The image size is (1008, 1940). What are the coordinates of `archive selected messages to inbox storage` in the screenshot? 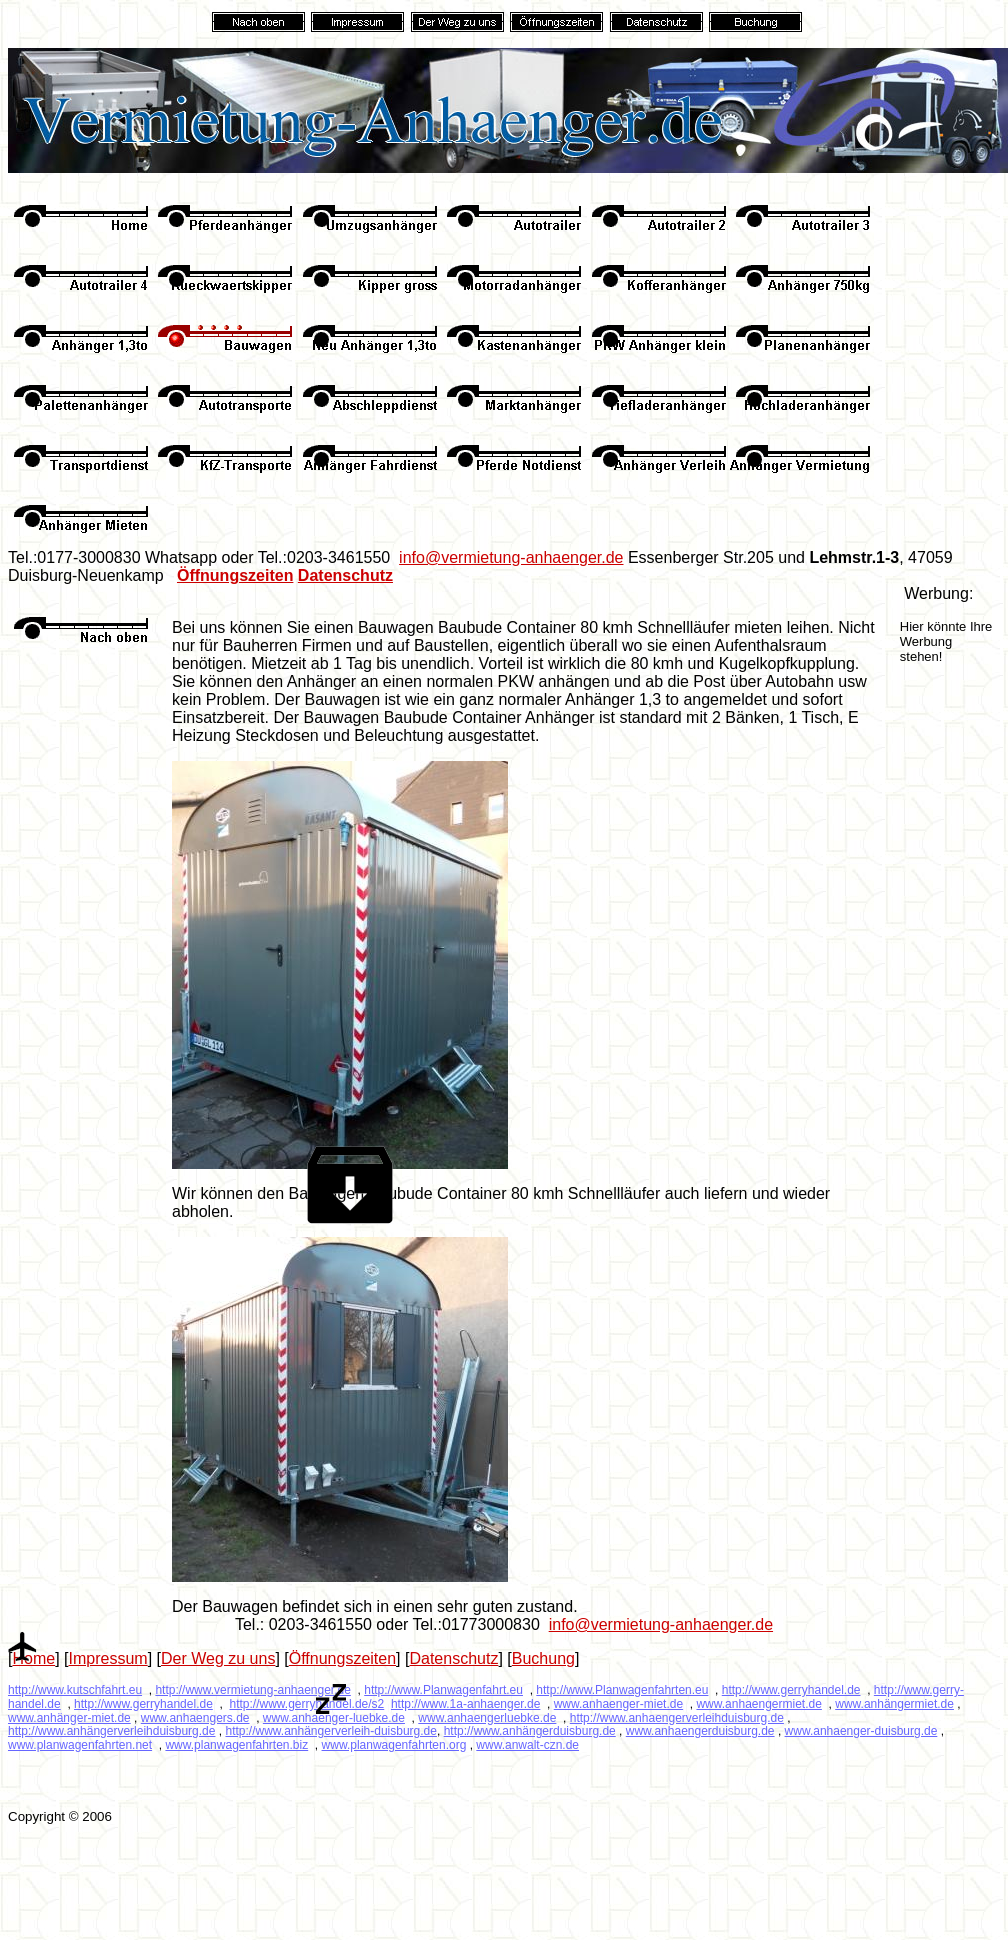 It's located at (350, 1185).